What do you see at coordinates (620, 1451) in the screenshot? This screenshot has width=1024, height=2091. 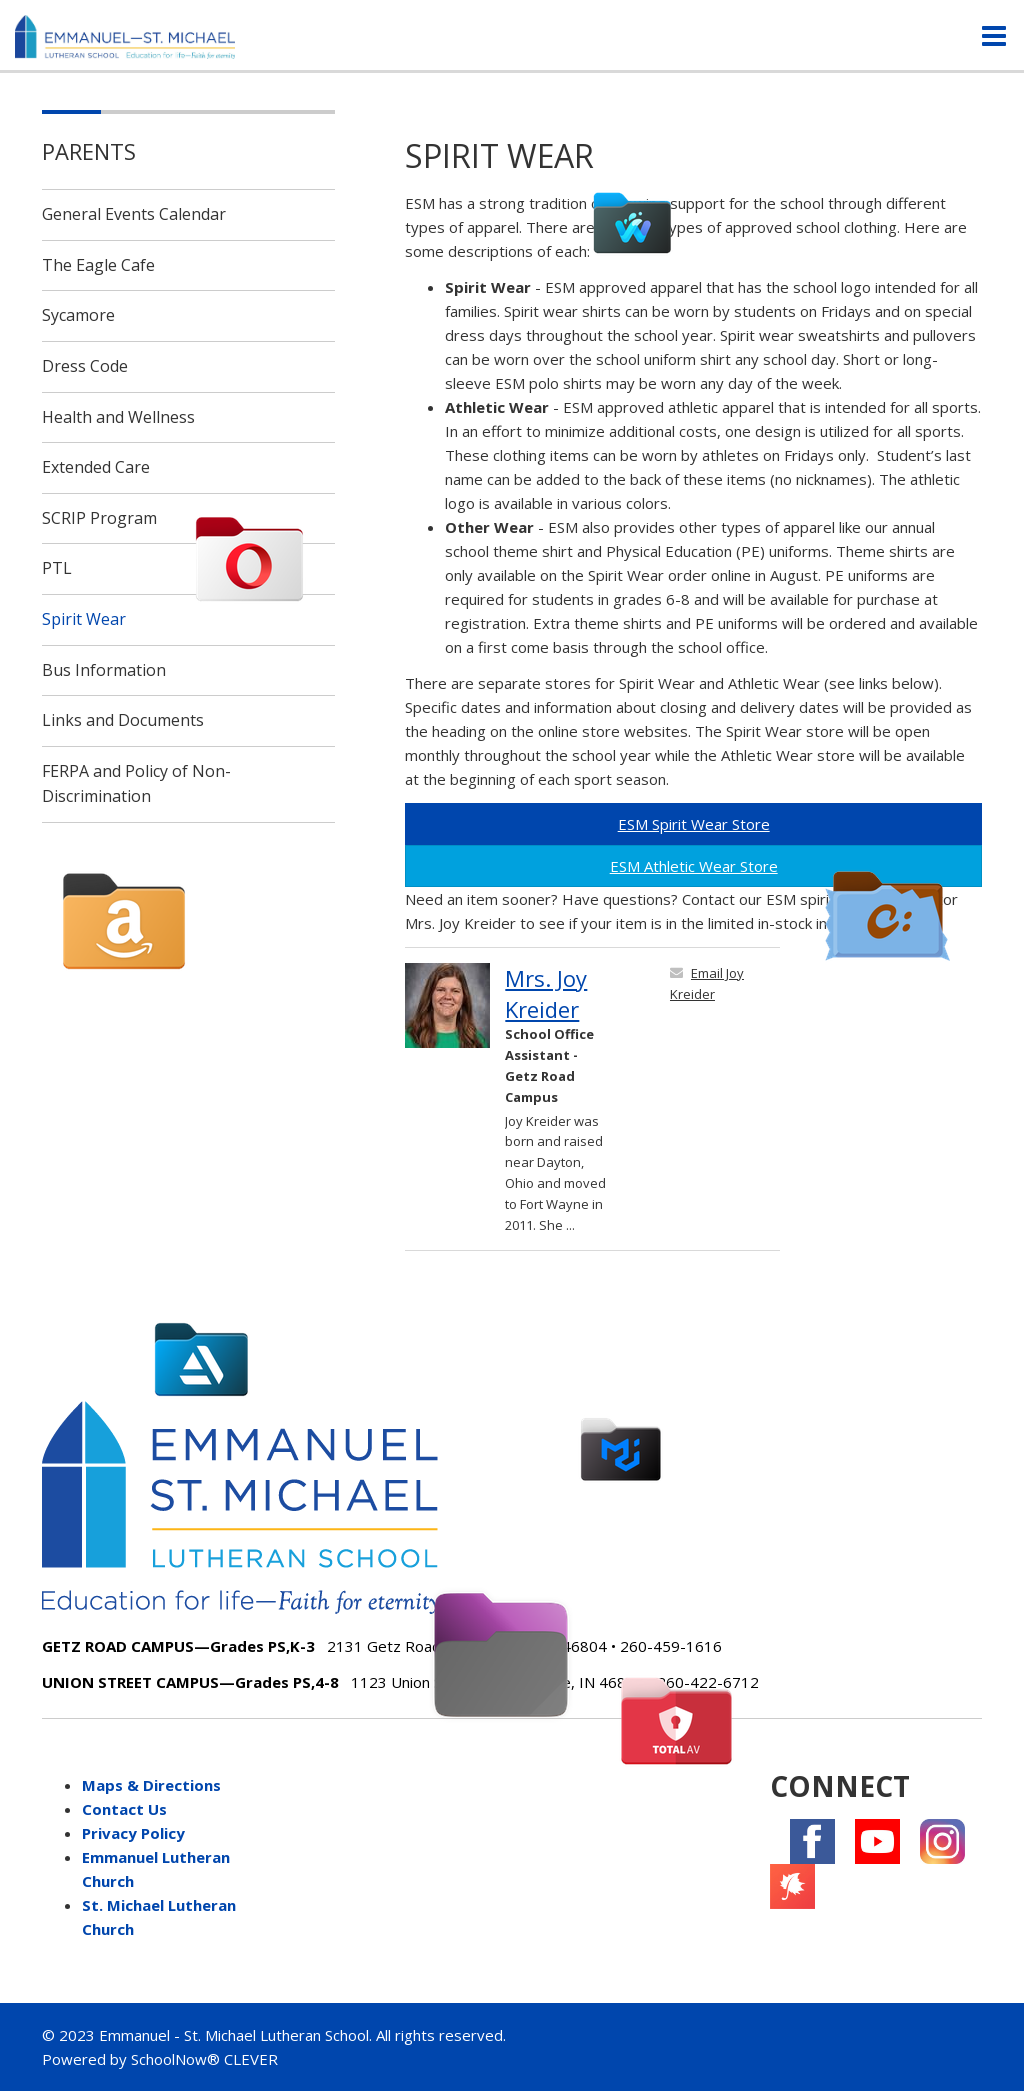 I see `open folder containing Material UI project files` at bounding box center [620, 1451].